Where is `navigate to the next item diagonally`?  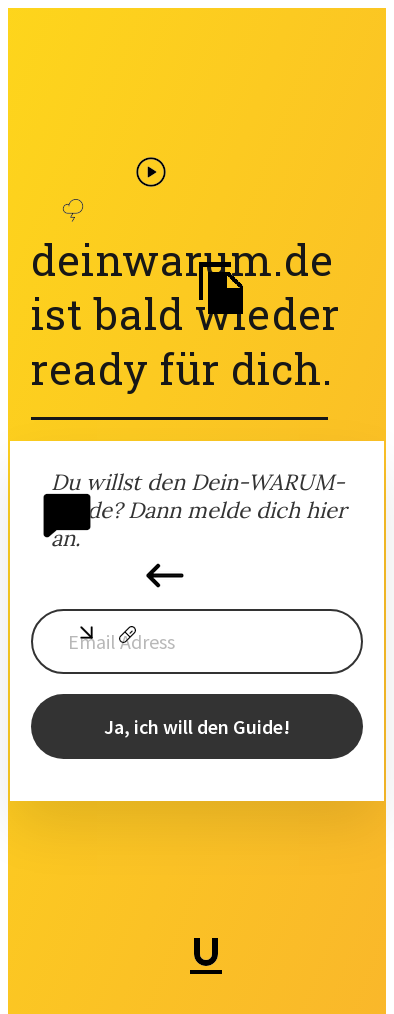 navigate to the next item diagonally is located at coordinates (86, 632).